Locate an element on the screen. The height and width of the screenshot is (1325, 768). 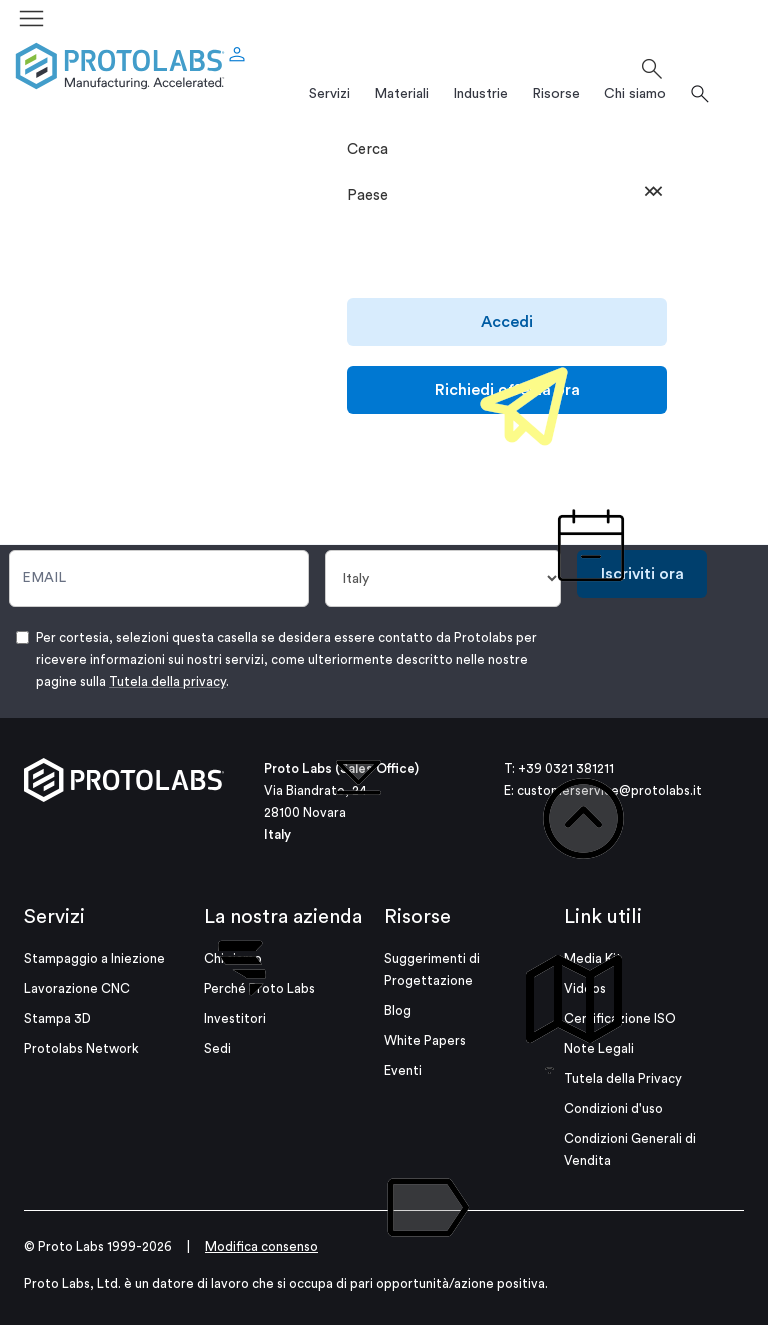
open Telegram messaging app is located at coordinates (527, 408).